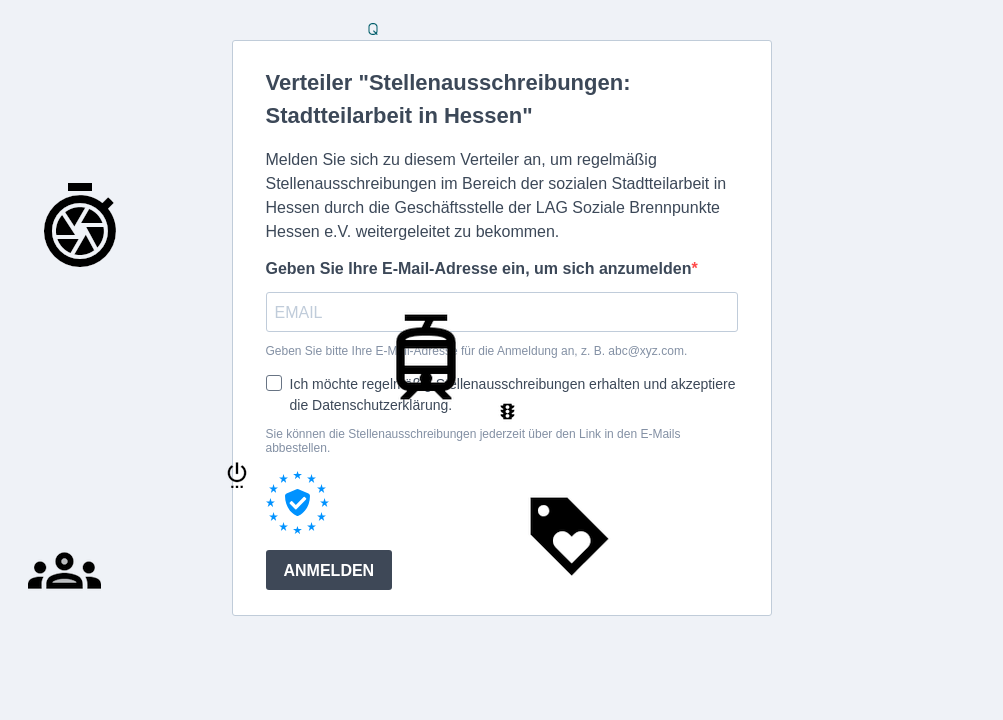  Describe the element at coordinates (80, 227) in the screenshot. I see `adjust camera shutter speed settings` at that location.